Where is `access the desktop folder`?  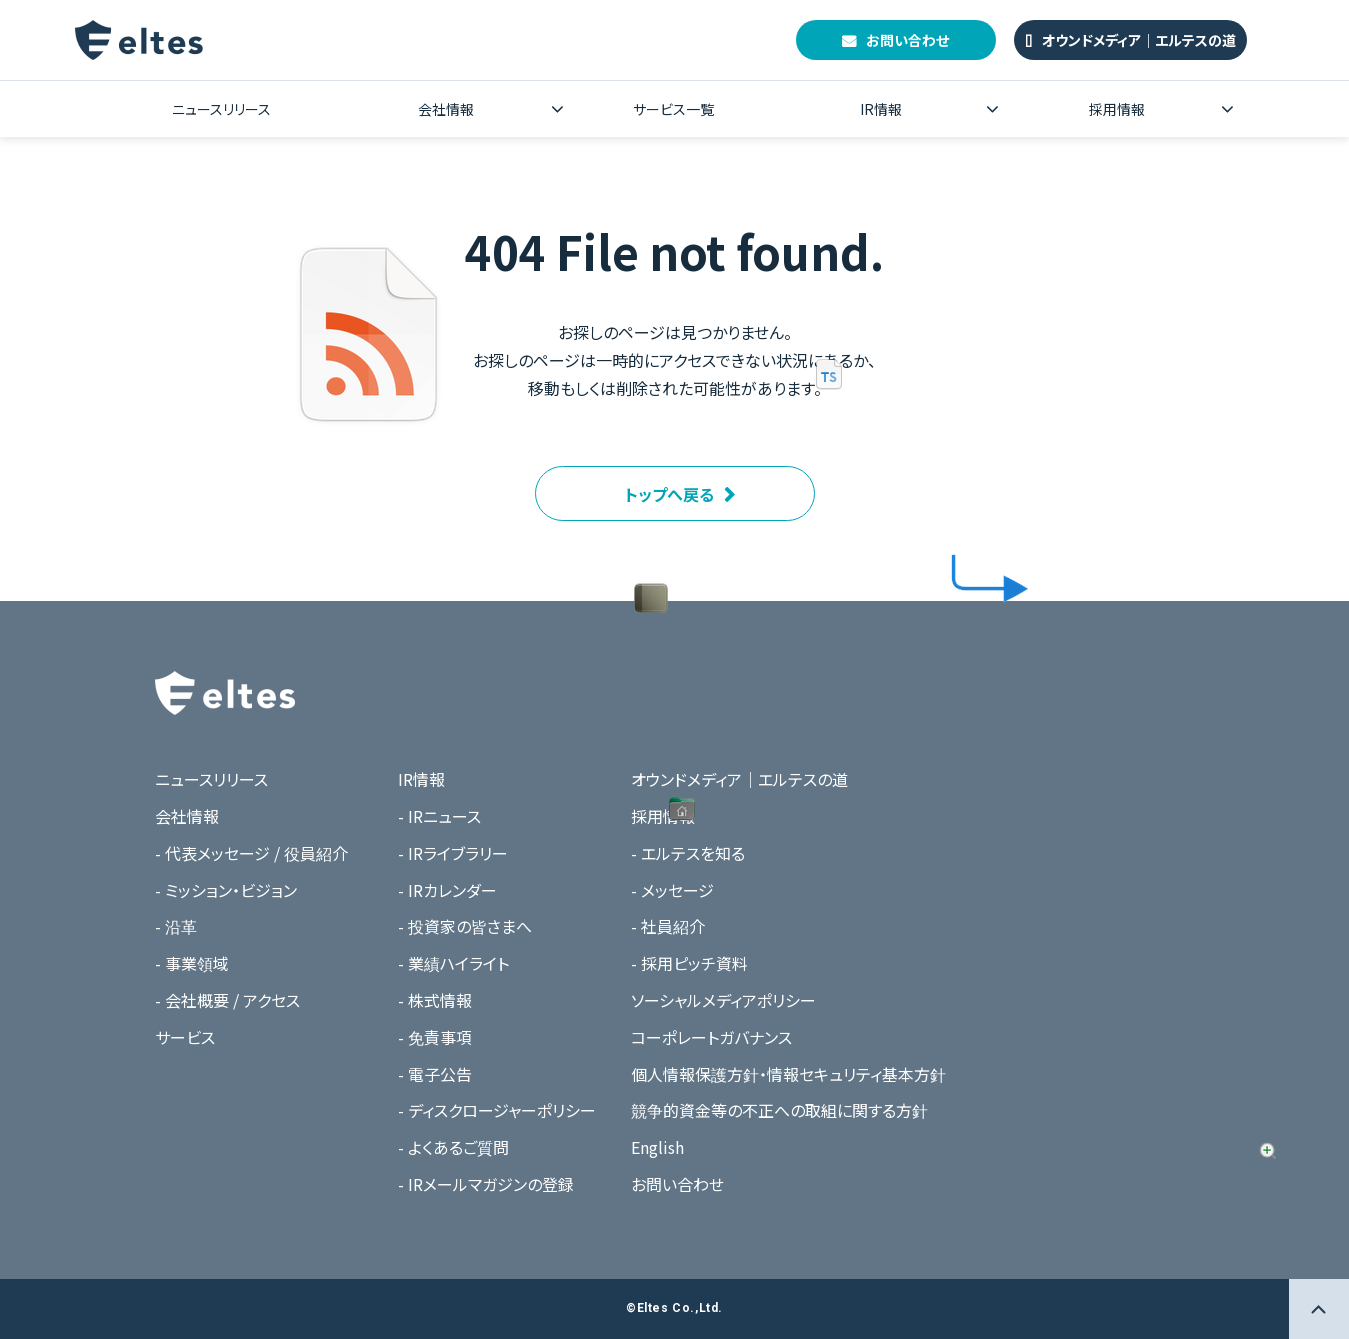 access the desktop folder is located at coordinates (651, 597).